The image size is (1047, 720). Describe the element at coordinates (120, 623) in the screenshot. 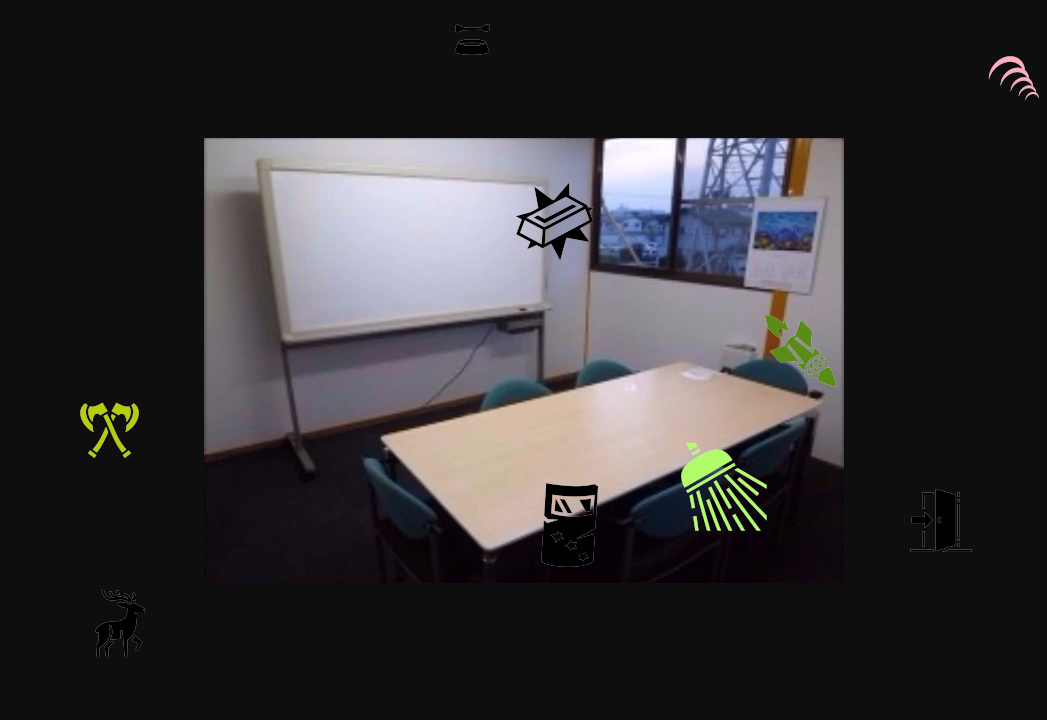

I see `wildlife or nature category indicator` at that location.